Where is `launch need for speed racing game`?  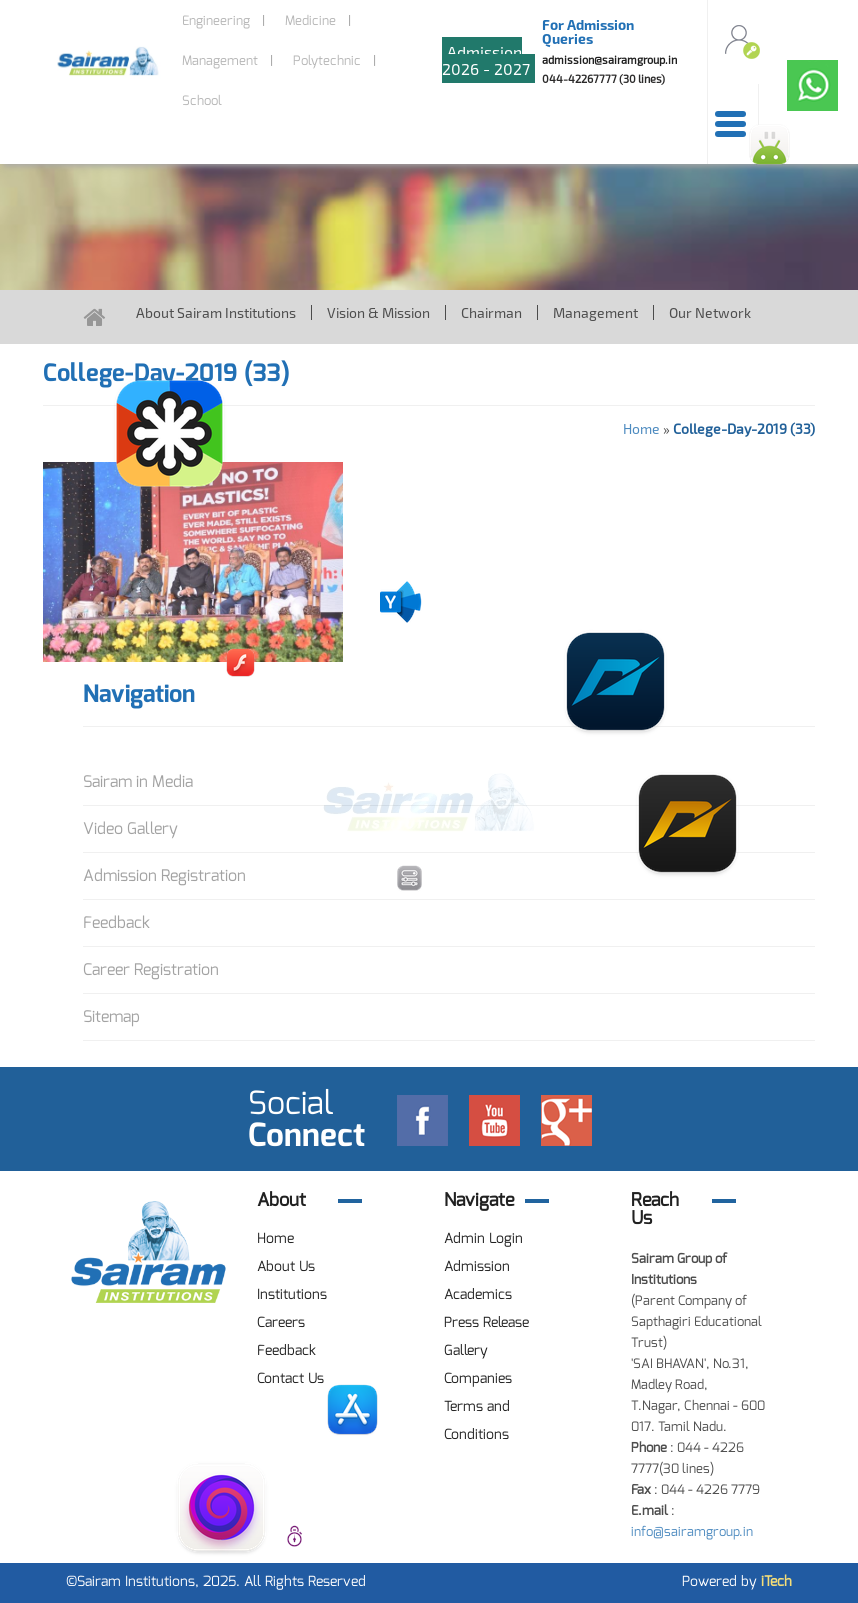
launch need for speed racing game is located at coordinates (615, 681).